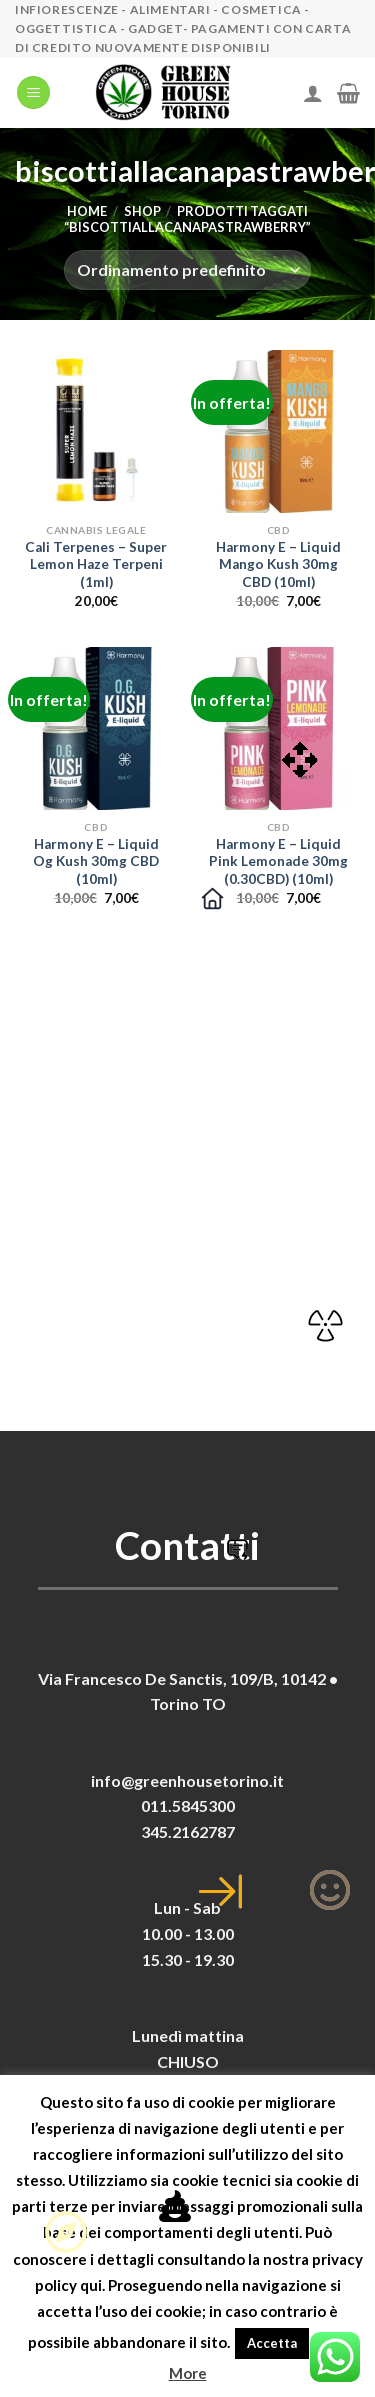  I want to click on send a quick reply, so click(237, 1548).